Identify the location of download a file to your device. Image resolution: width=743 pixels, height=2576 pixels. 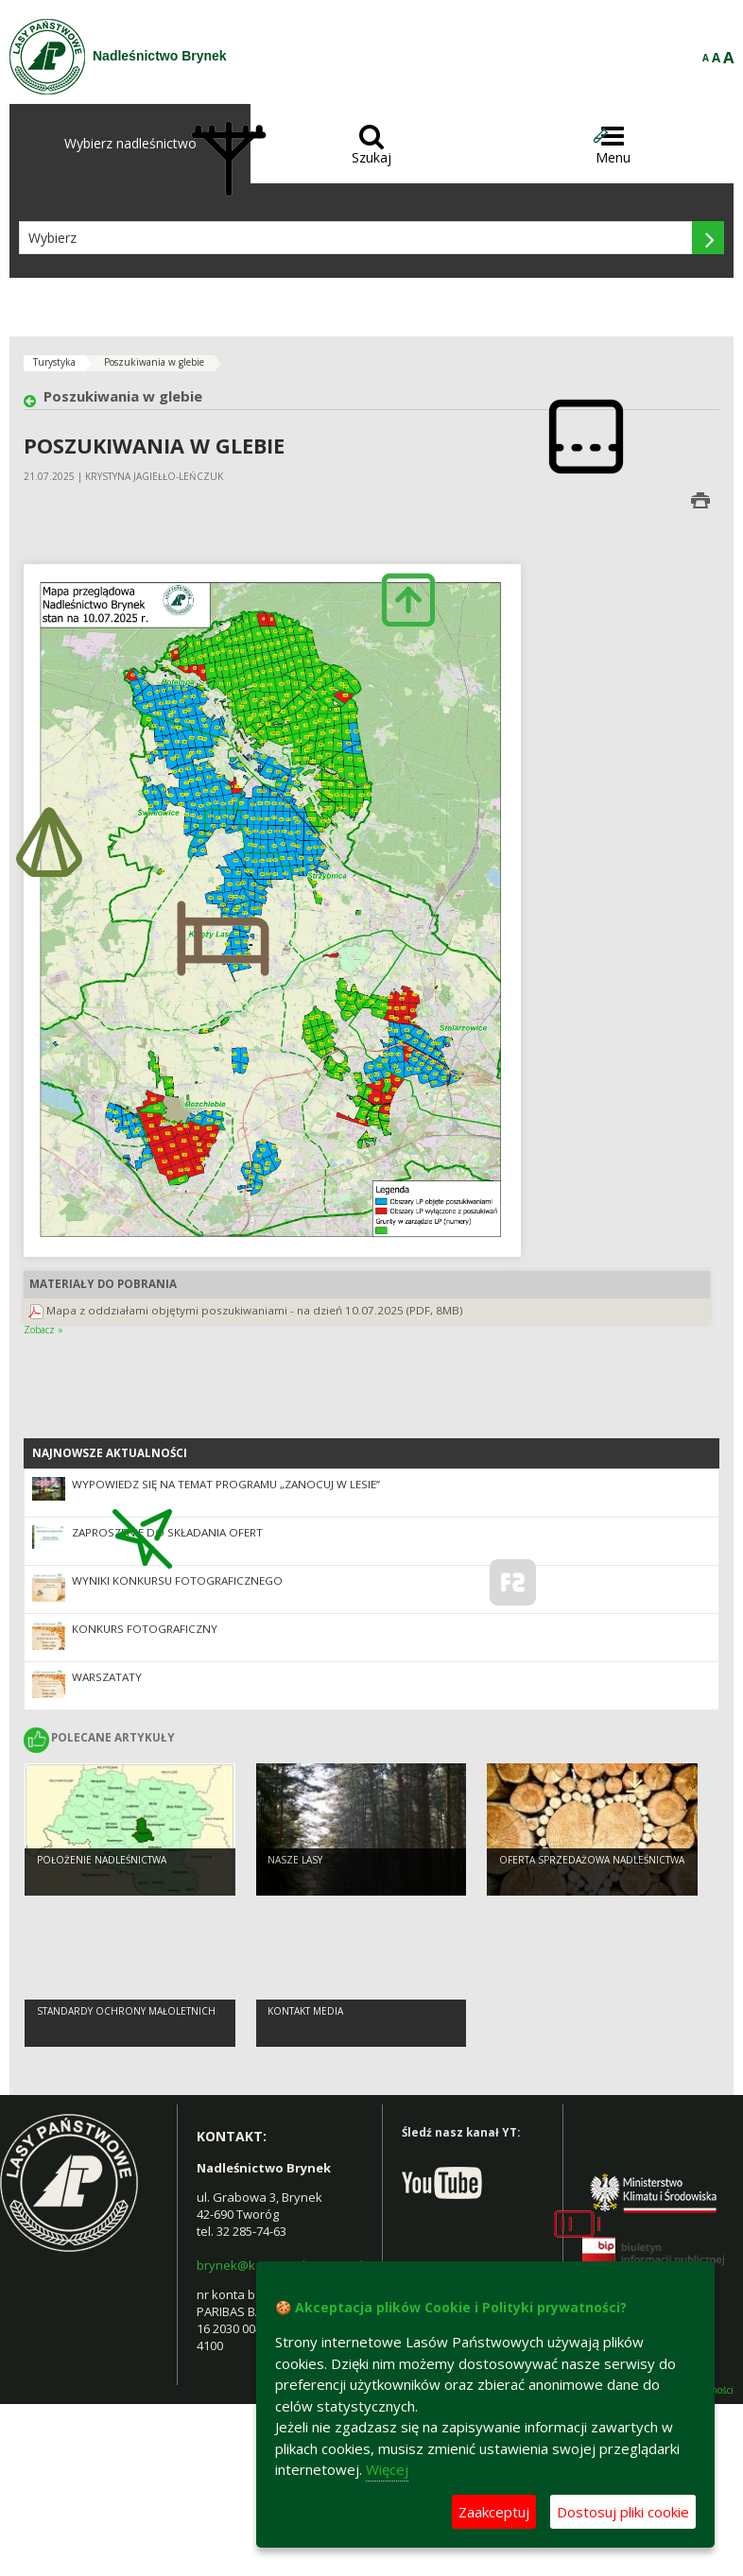
(634, 1781).